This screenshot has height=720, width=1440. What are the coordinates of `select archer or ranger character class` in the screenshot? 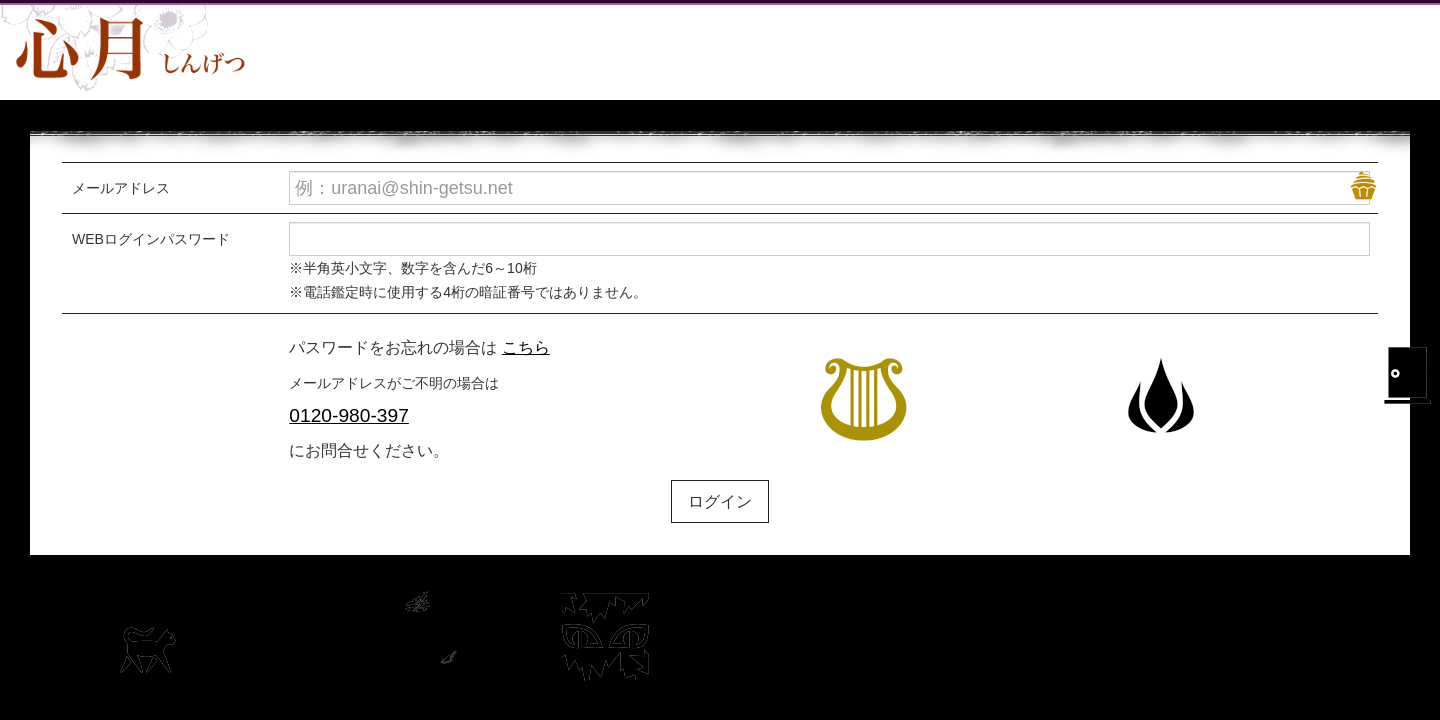 It's located at (448, 657).